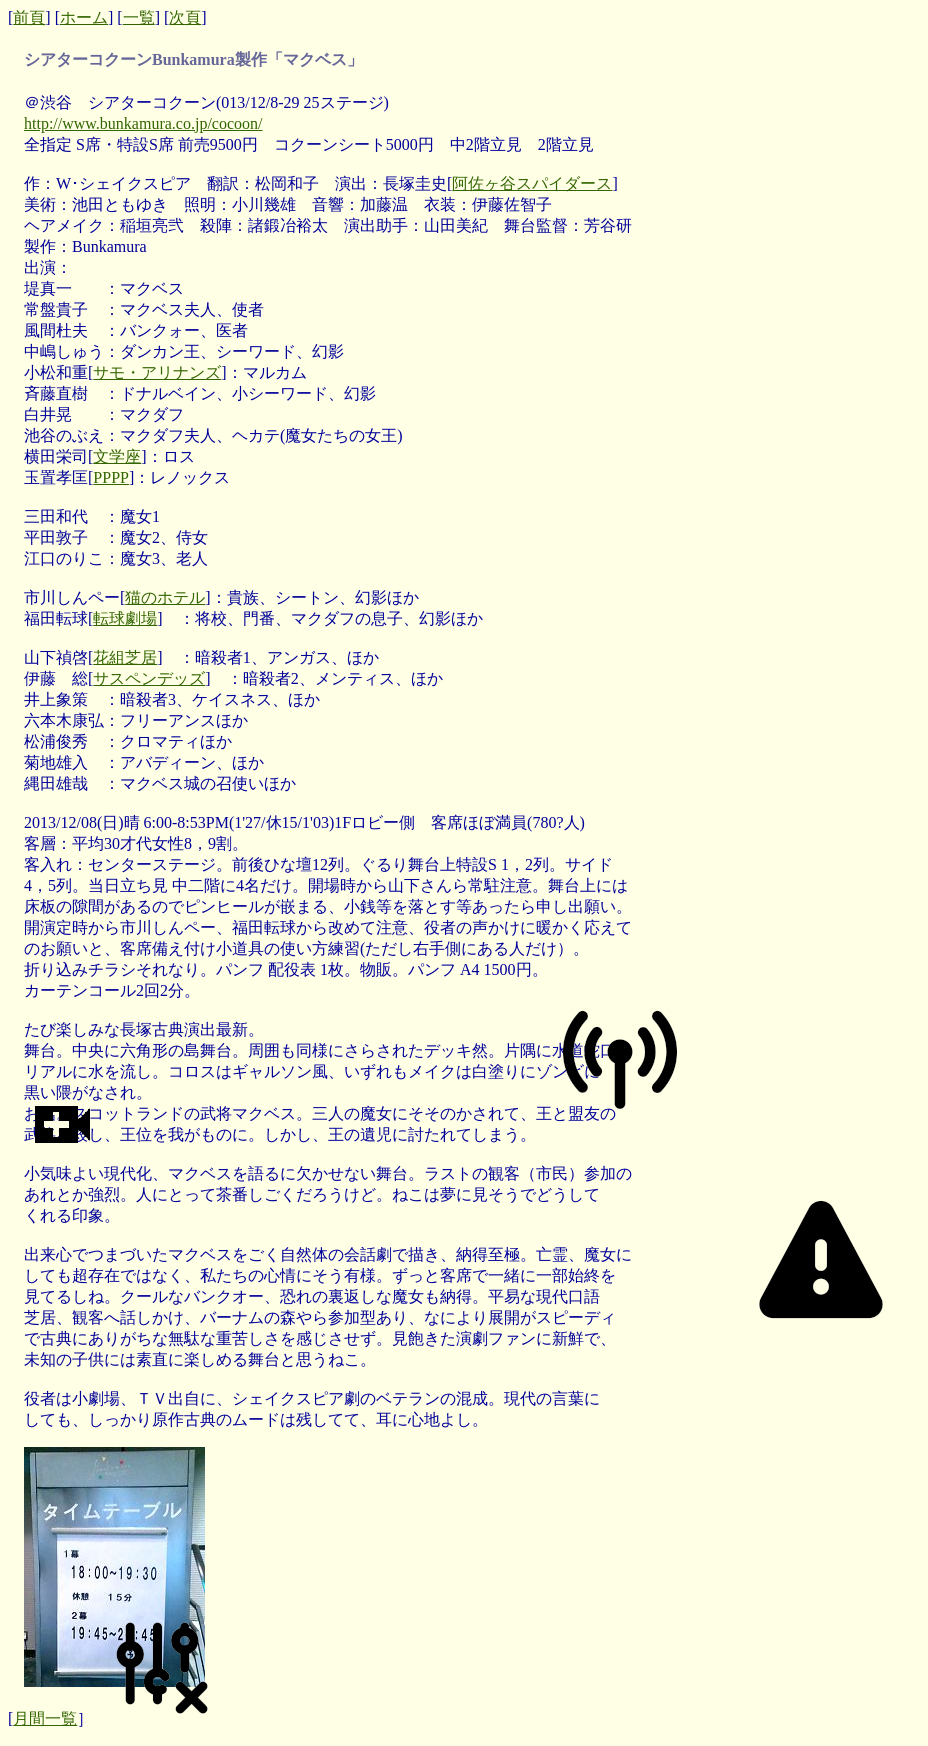 The width and height of the screenshot is (928, 1746). I want to click on clear all filter settings, so click(157, 1663).